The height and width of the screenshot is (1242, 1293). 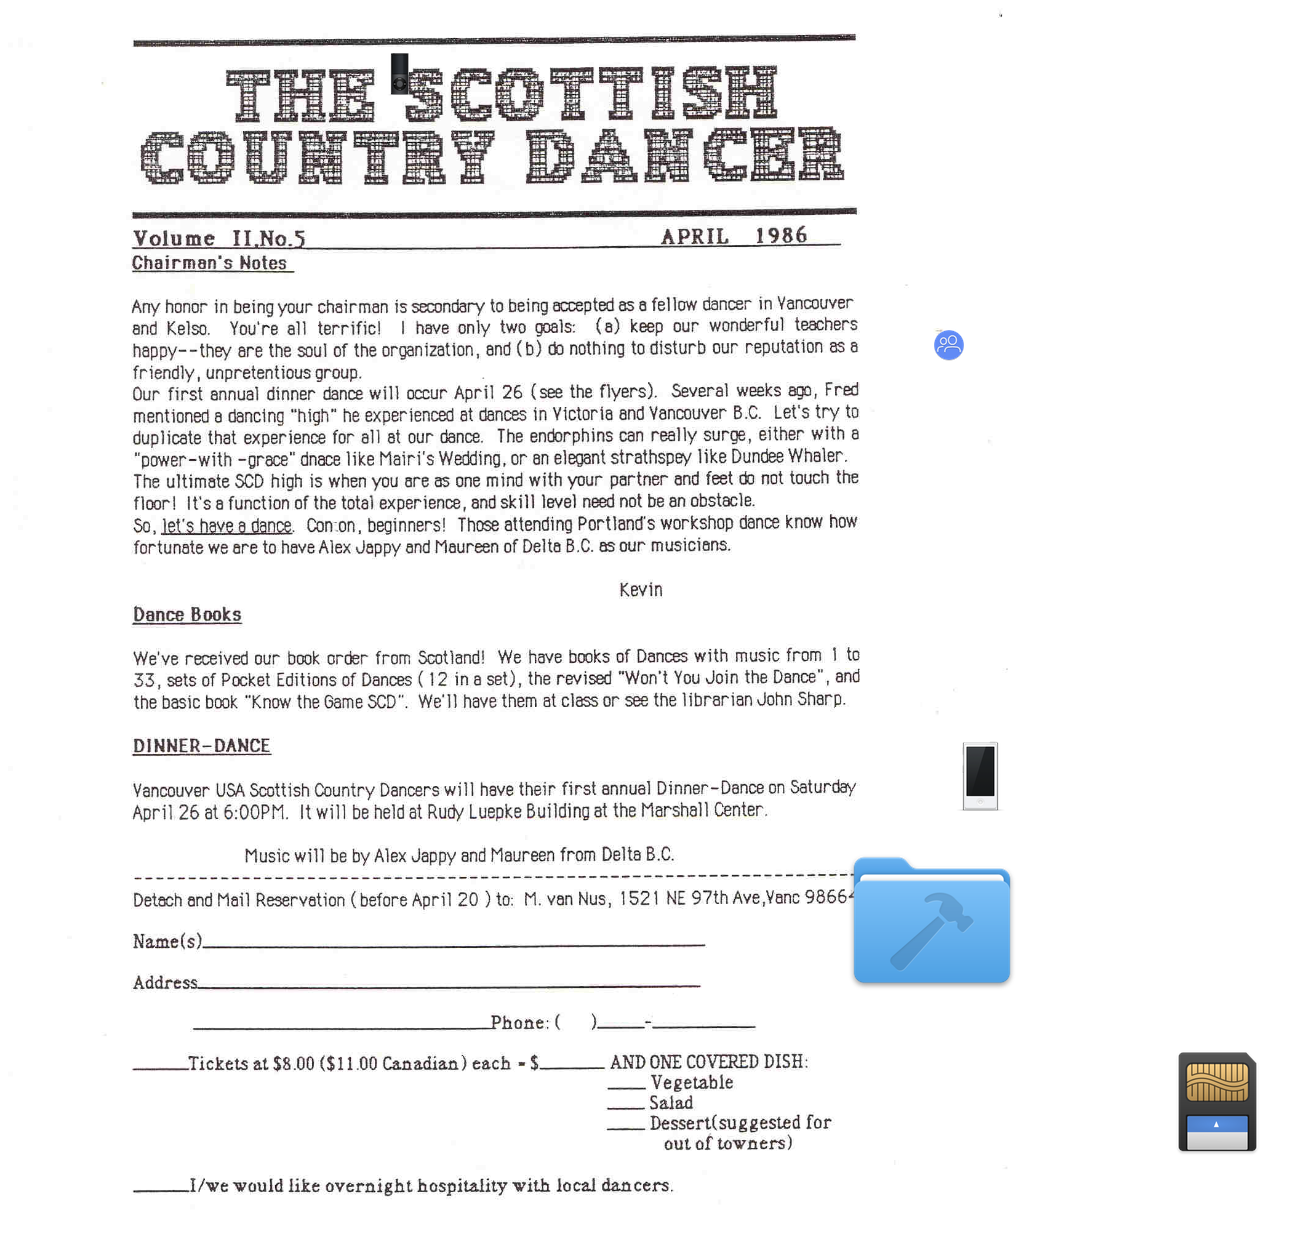 I want to click on access removable storage device, so click(x=1217, y=1102).